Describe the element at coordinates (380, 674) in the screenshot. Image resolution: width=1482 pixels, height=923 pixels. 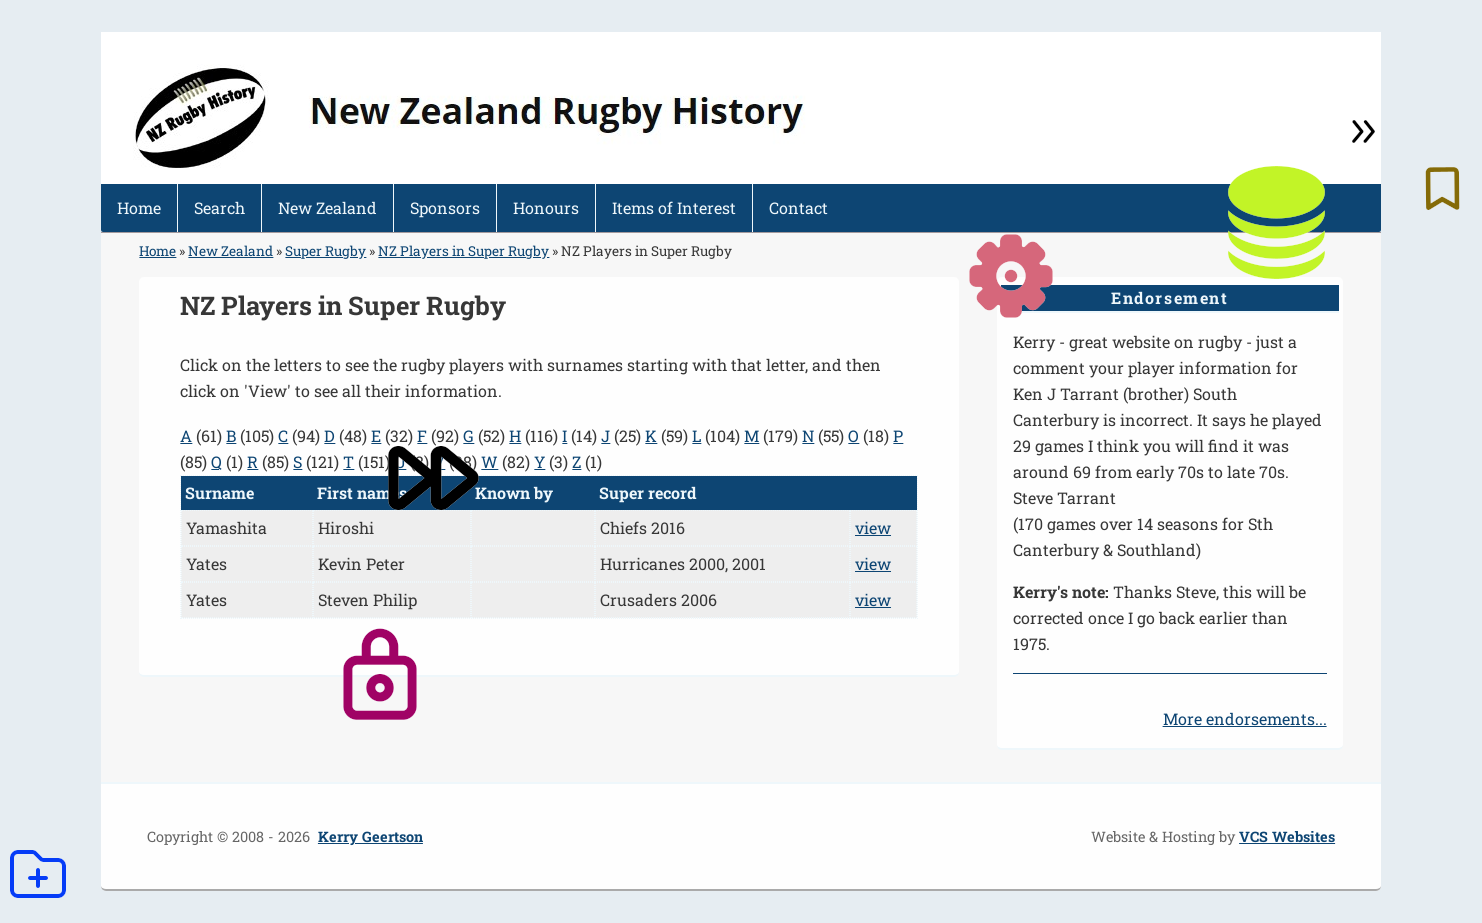
I see `indicates a locked or secure item` at that location.